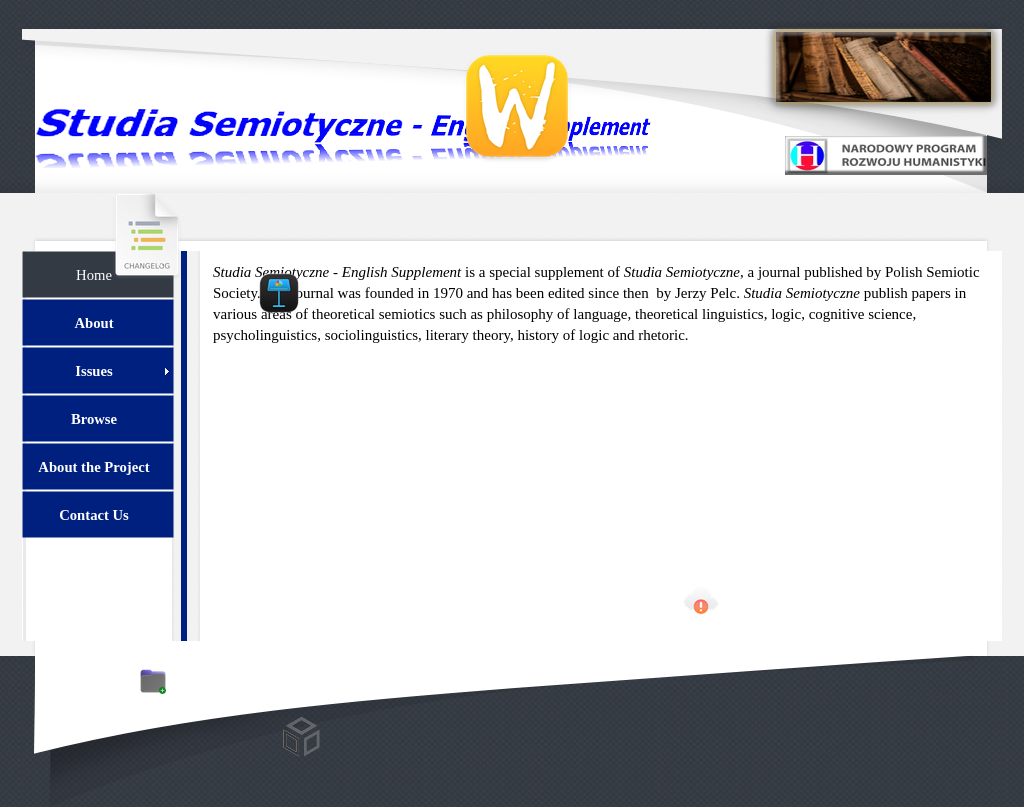 Image resolution: width=1024 pixels, height=807 pixels. Describe the element at coordinates (517, 106) in the screenshot. I see `open the wayland display server application` at that location.